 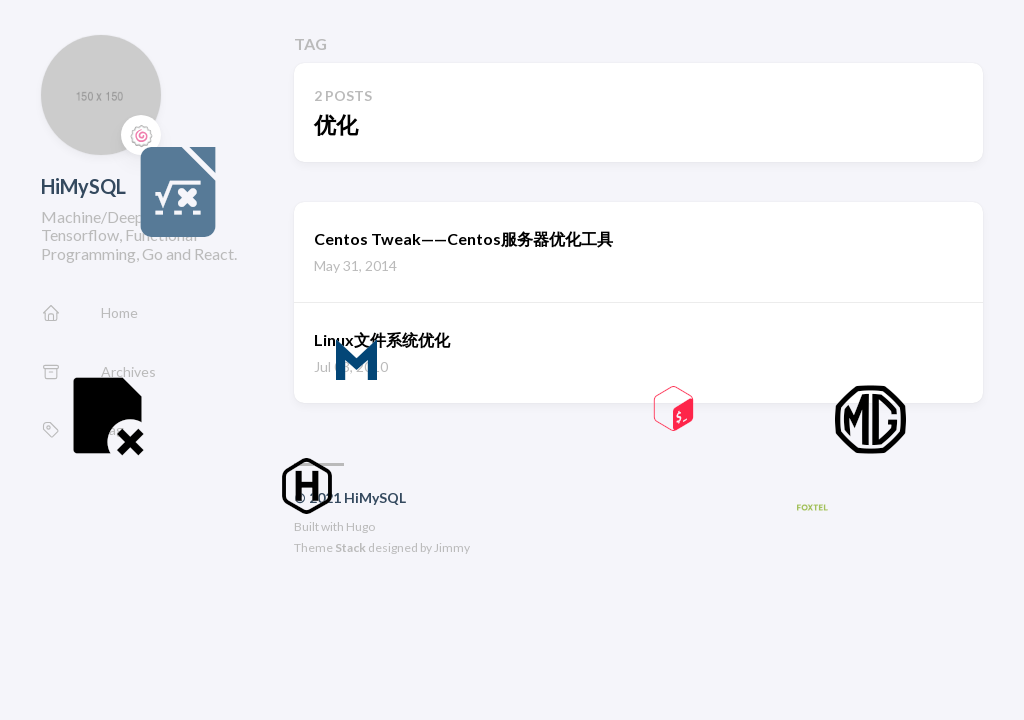 I want to click on open LibreOffice Math application, so click(x=178, y=192).